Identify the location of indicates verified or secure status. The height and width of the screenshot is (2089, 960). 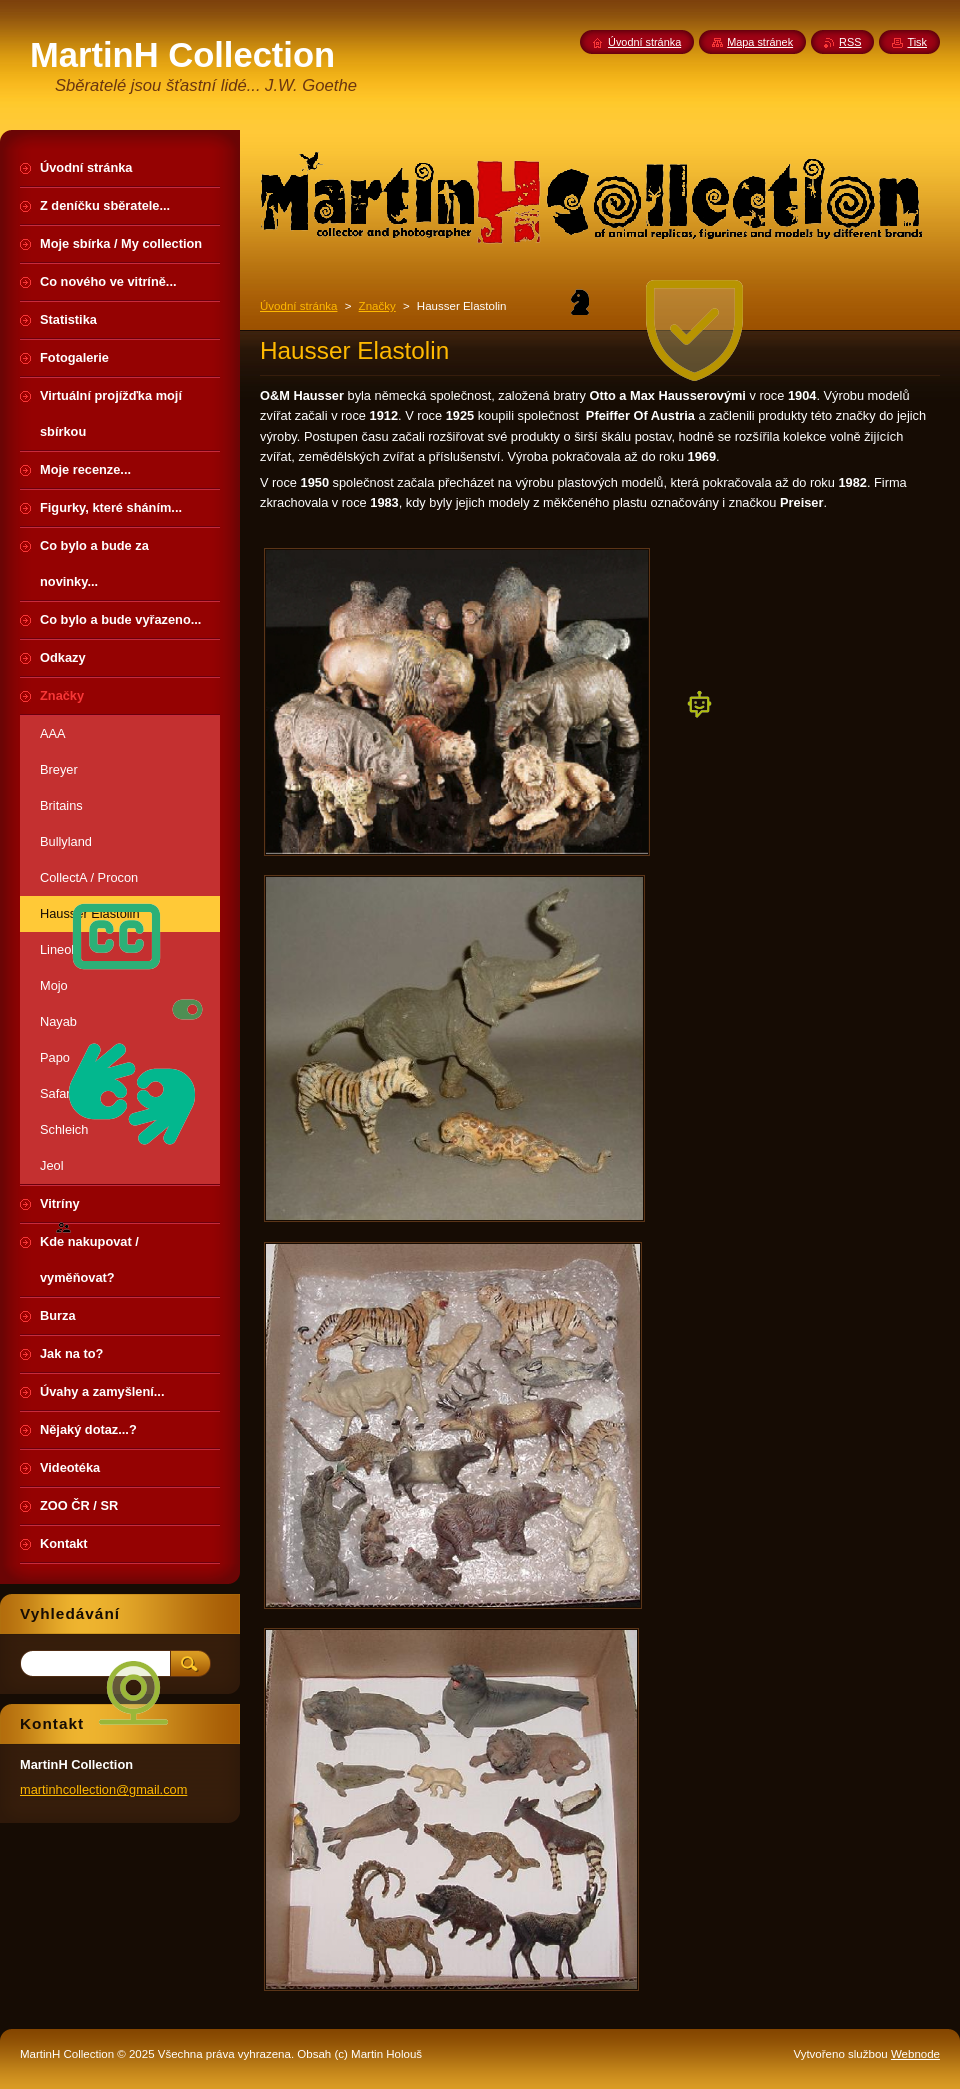
(694, 324).